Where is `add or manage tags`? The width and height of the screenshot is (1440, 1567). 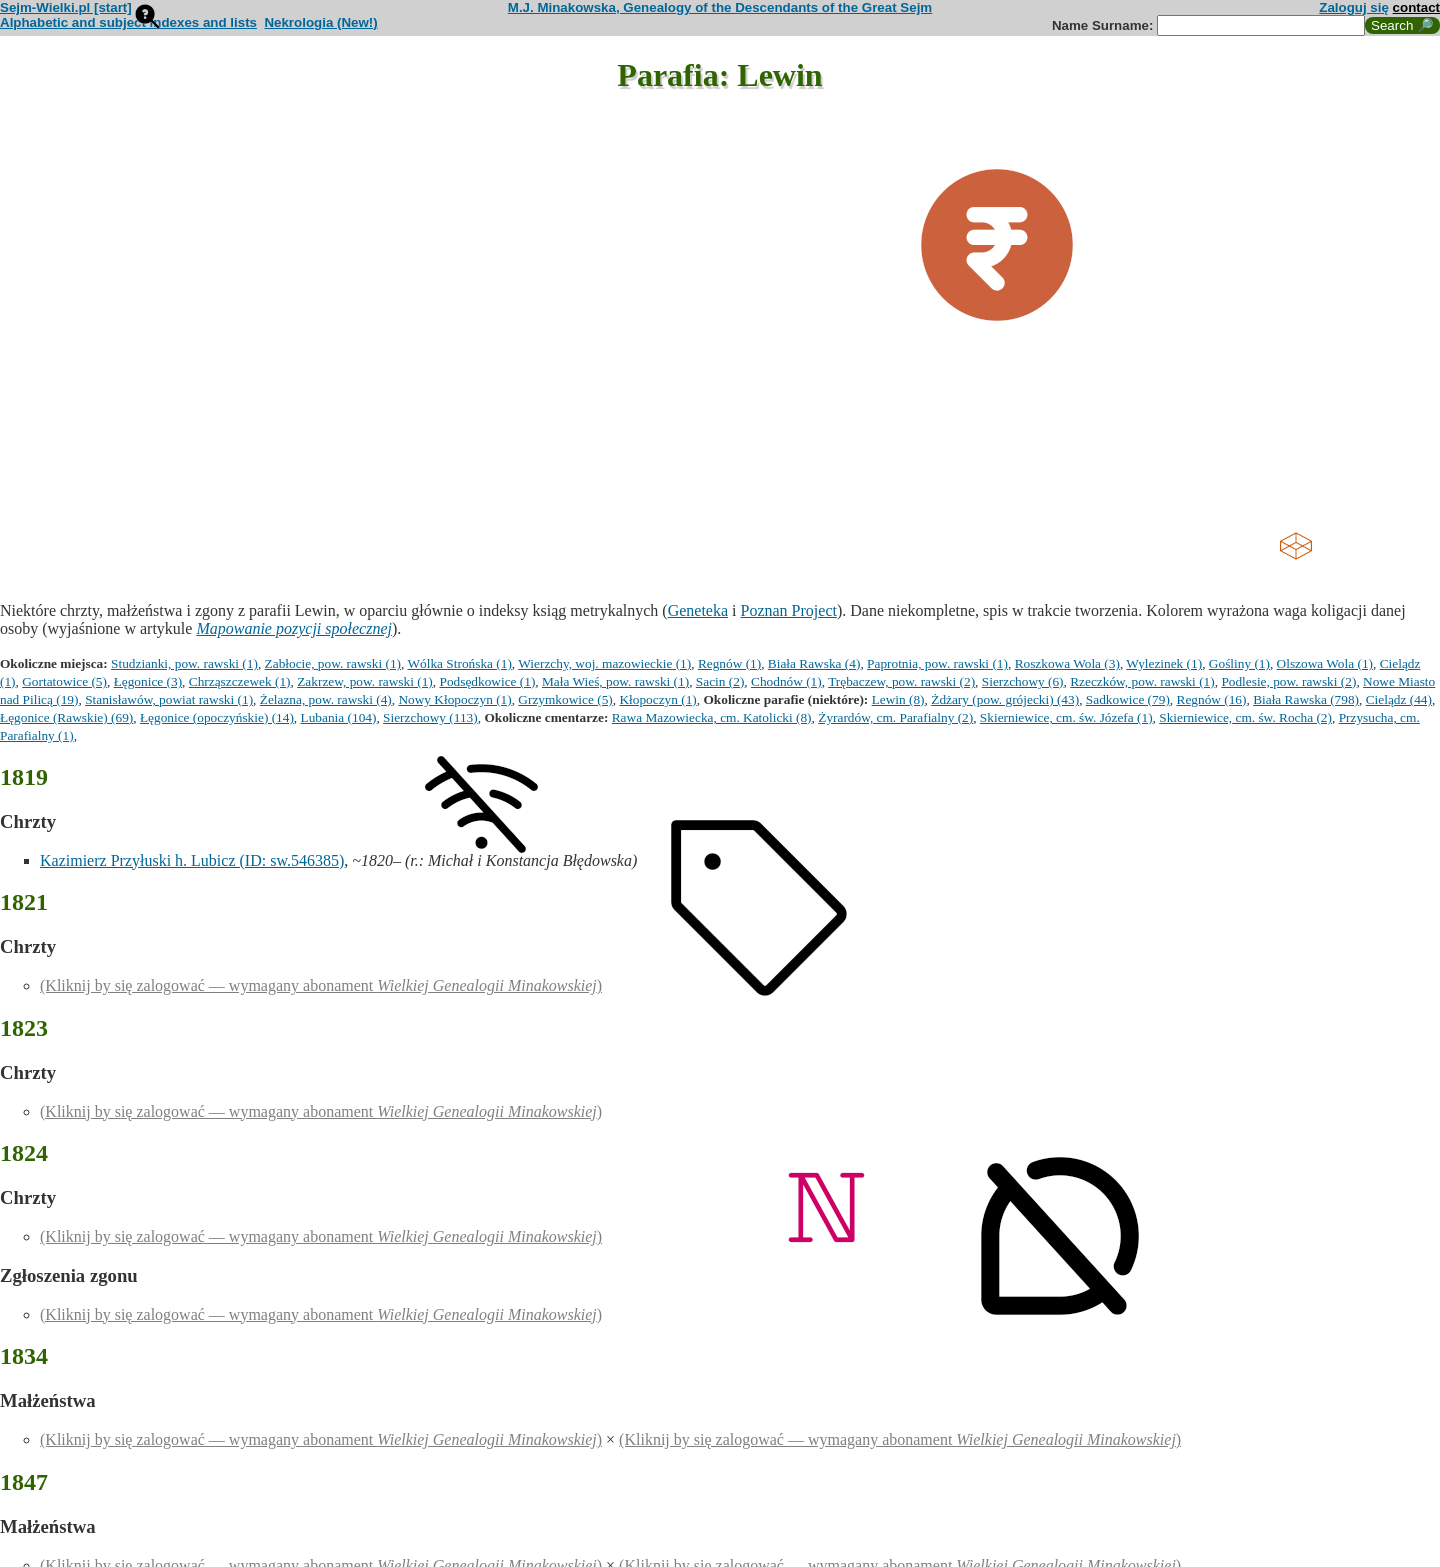 add or manage tags is located at coordinates (749, 898).